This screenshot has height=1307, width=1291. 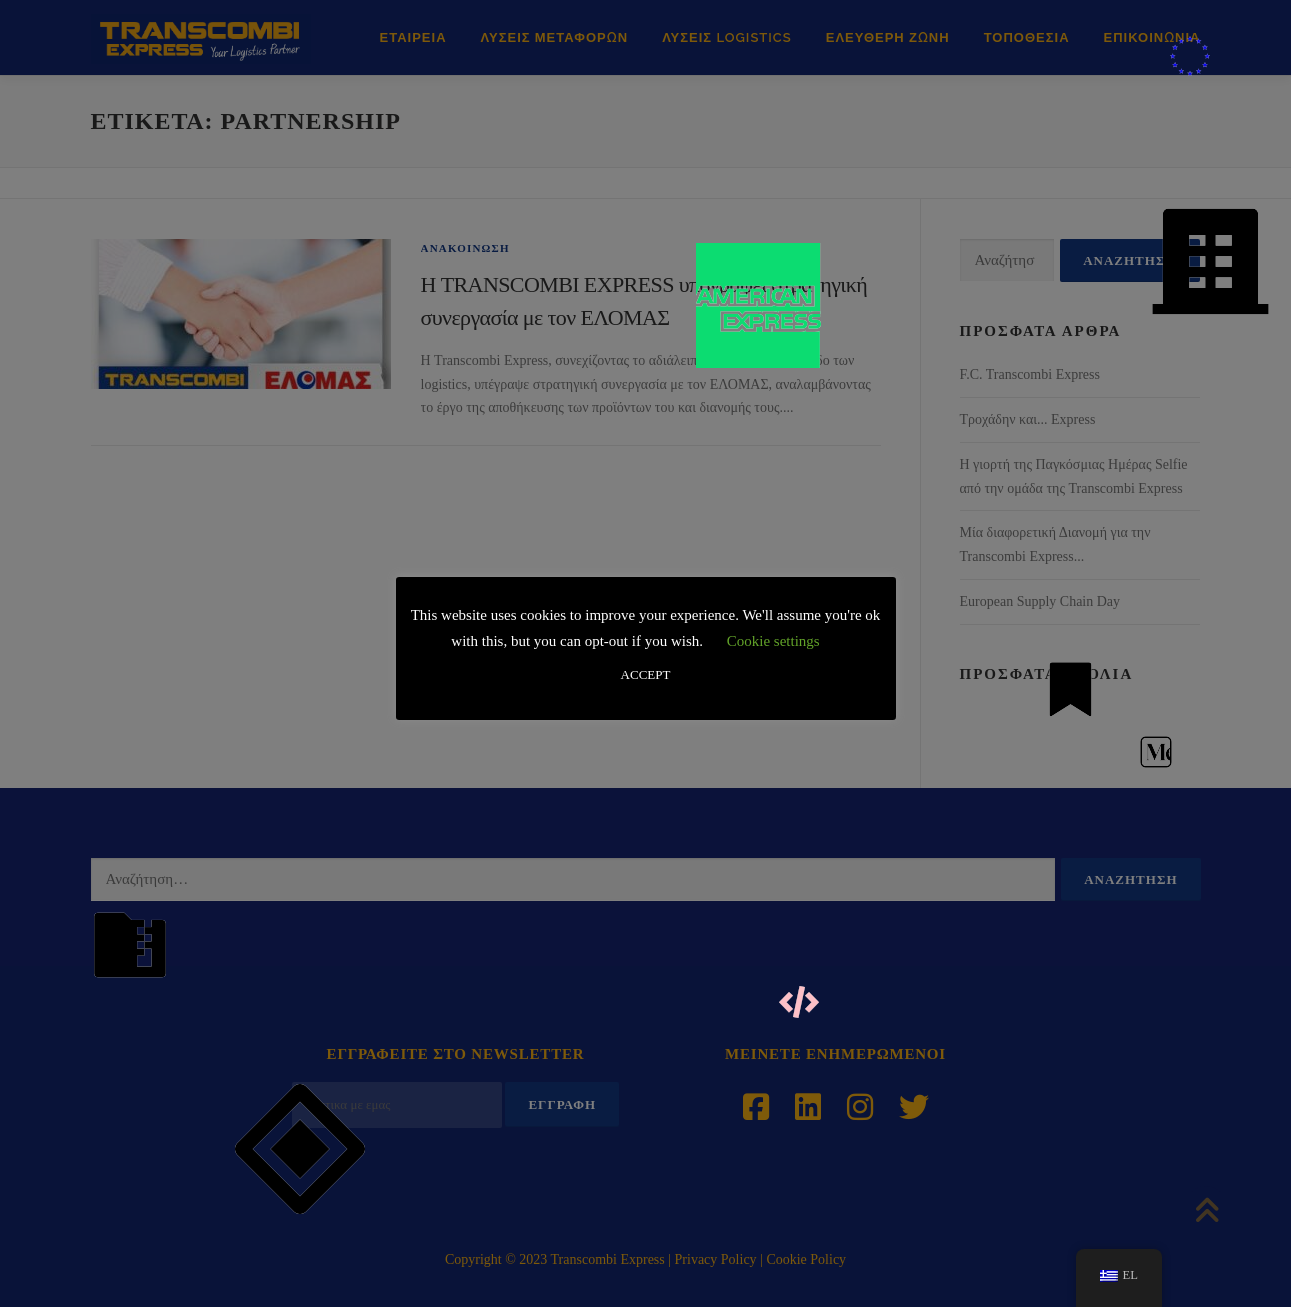 I want to click on open the Medium app, so click(x=1156, y=752).